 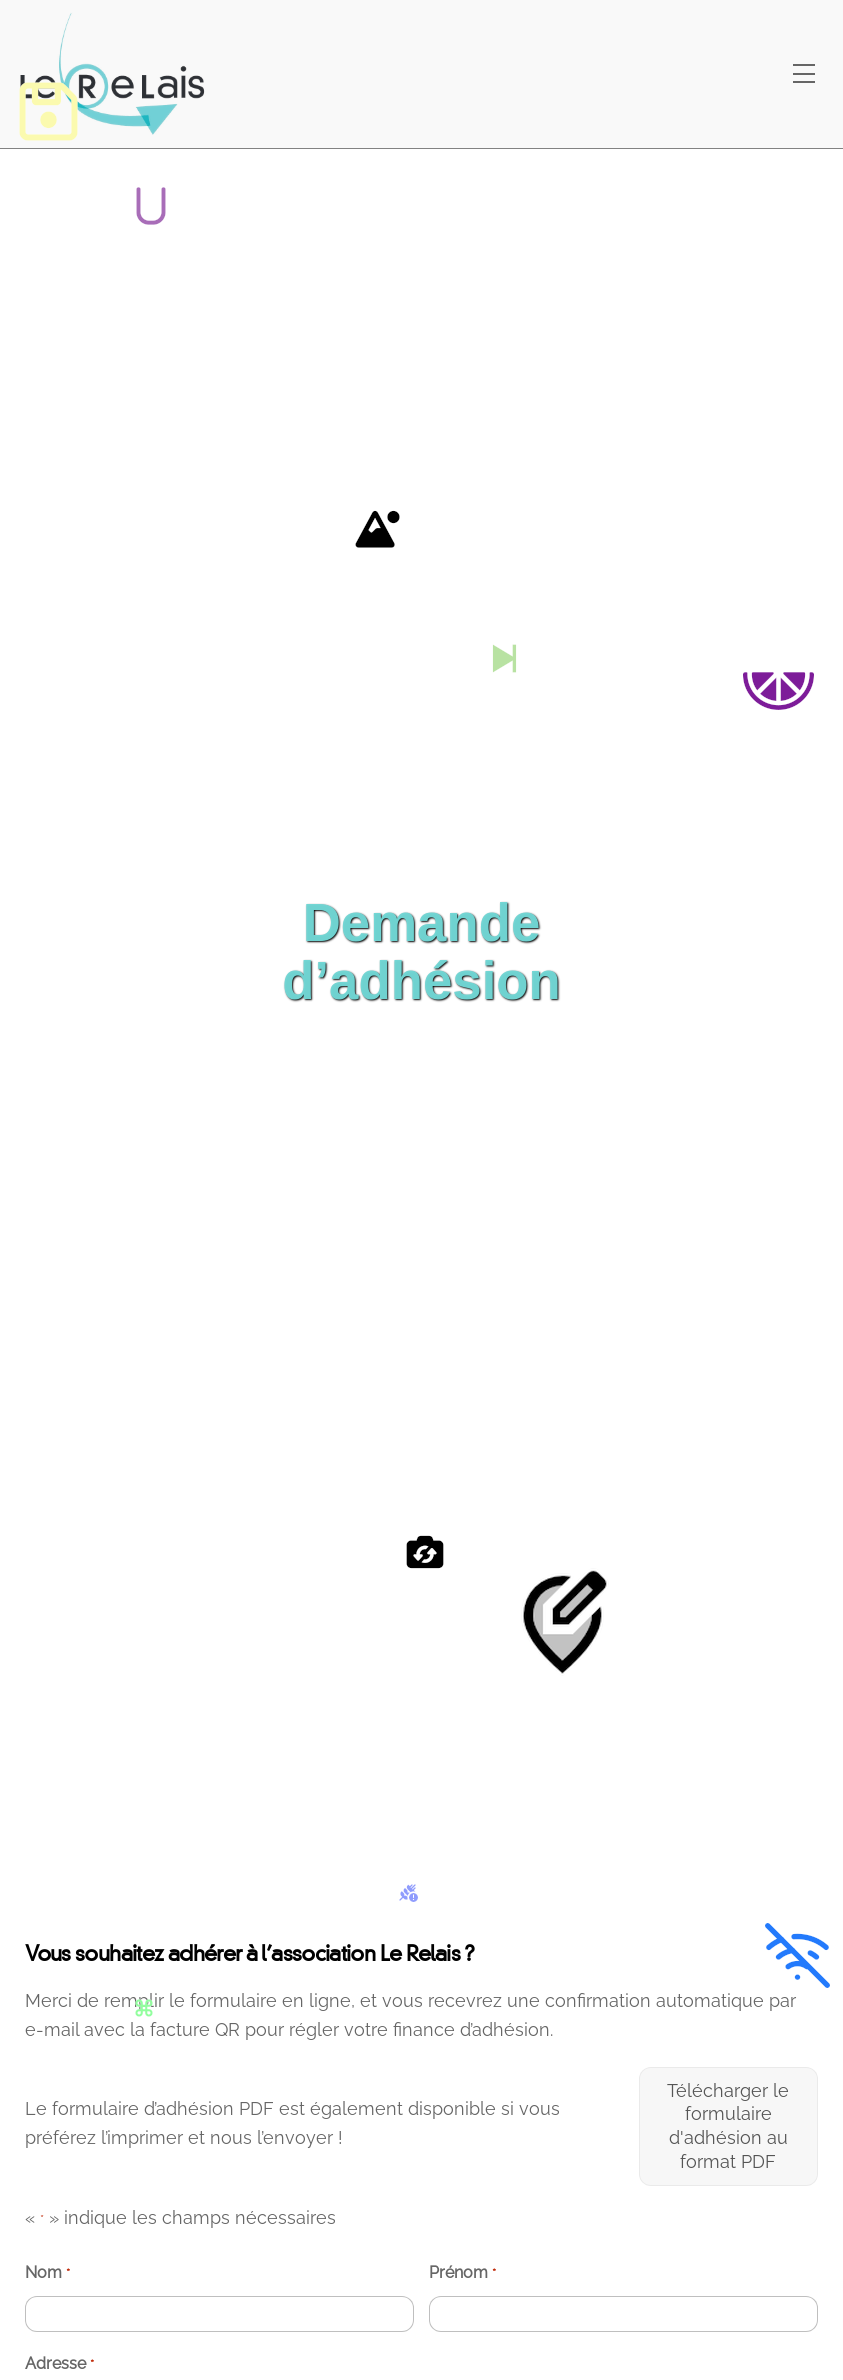 I want to click on edit a saved location, so click(x=562, y=1624).